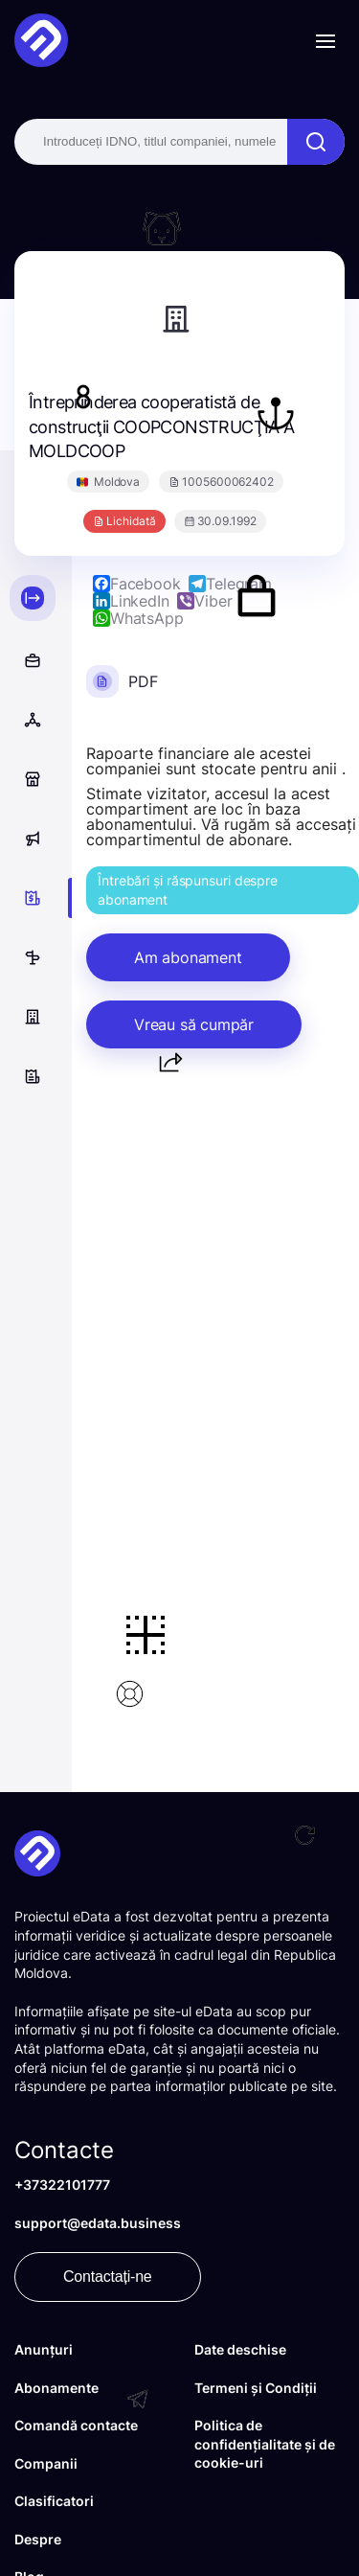  I want to click on anchor link or reference point in a document, so click(276, 413).